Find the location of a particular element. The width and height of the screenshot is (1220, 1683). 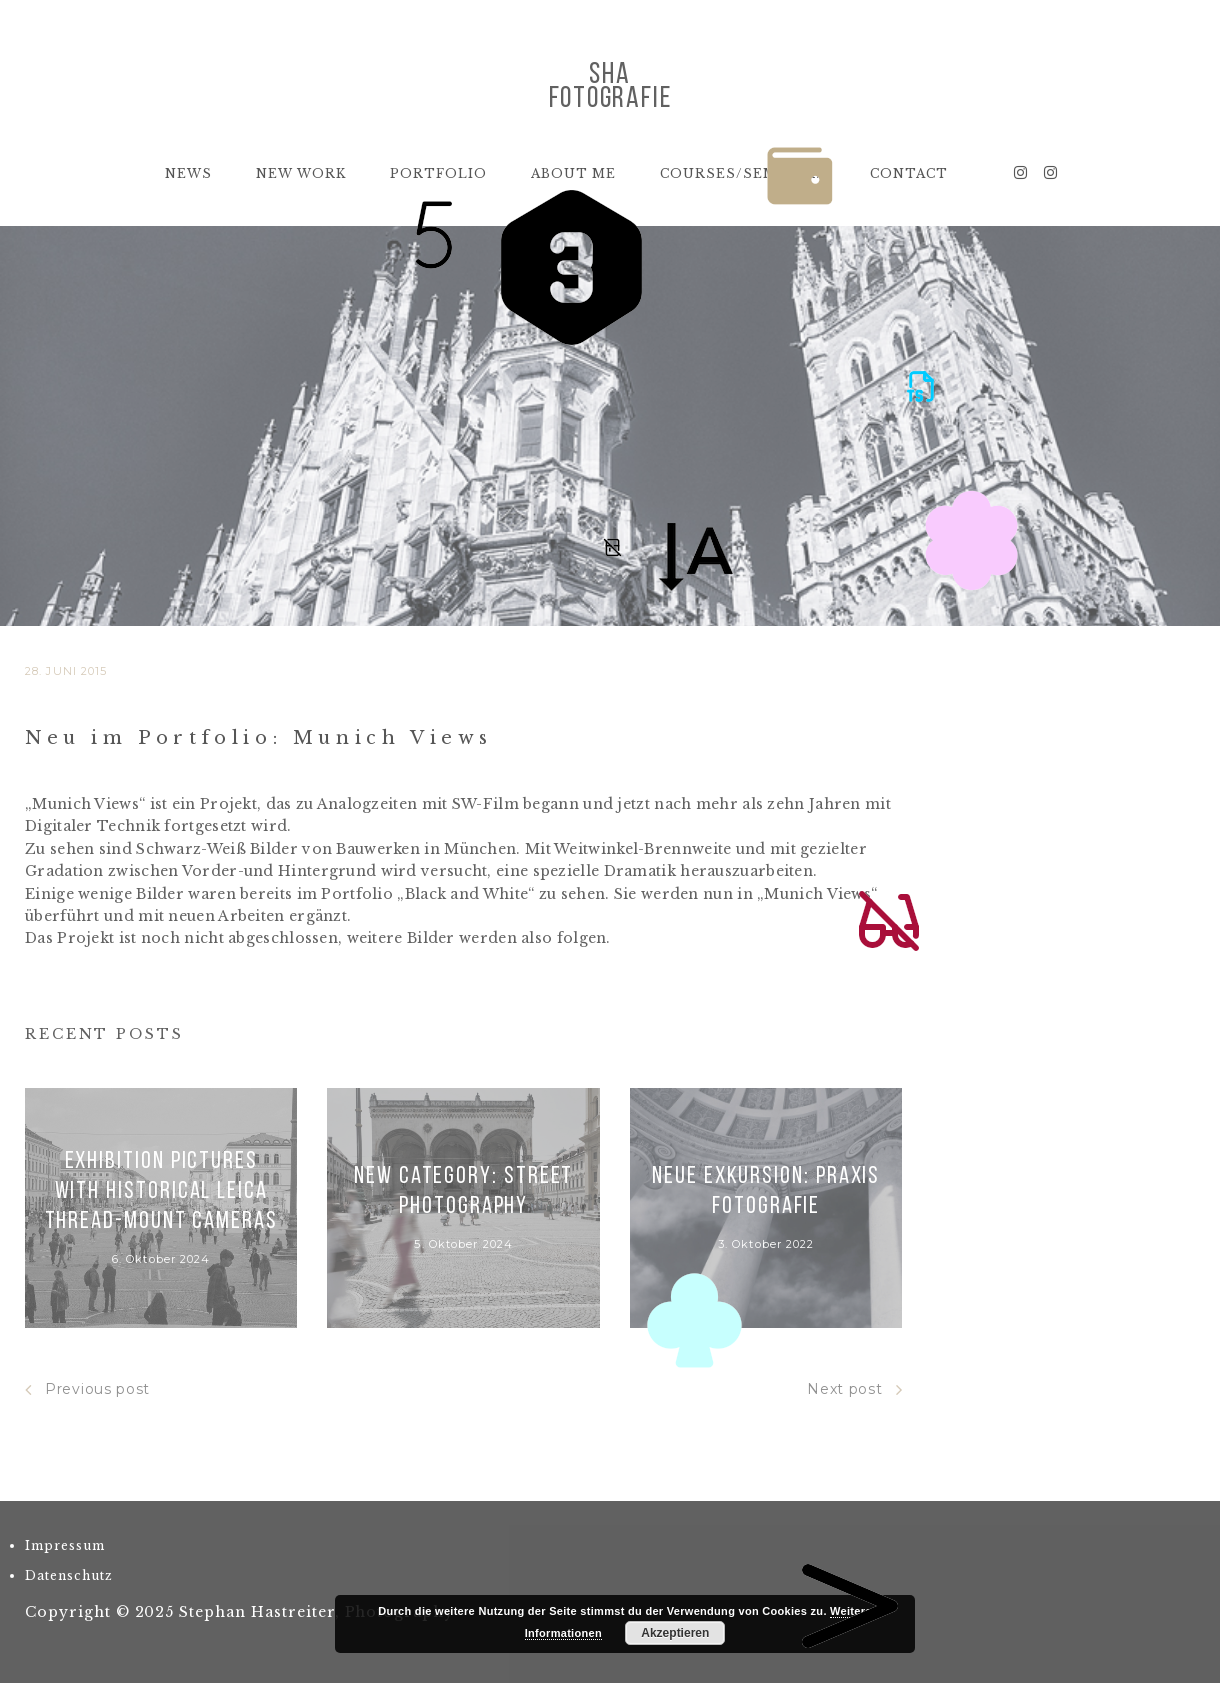

indicates a TypeScript file is located at coordinates (921, 386).